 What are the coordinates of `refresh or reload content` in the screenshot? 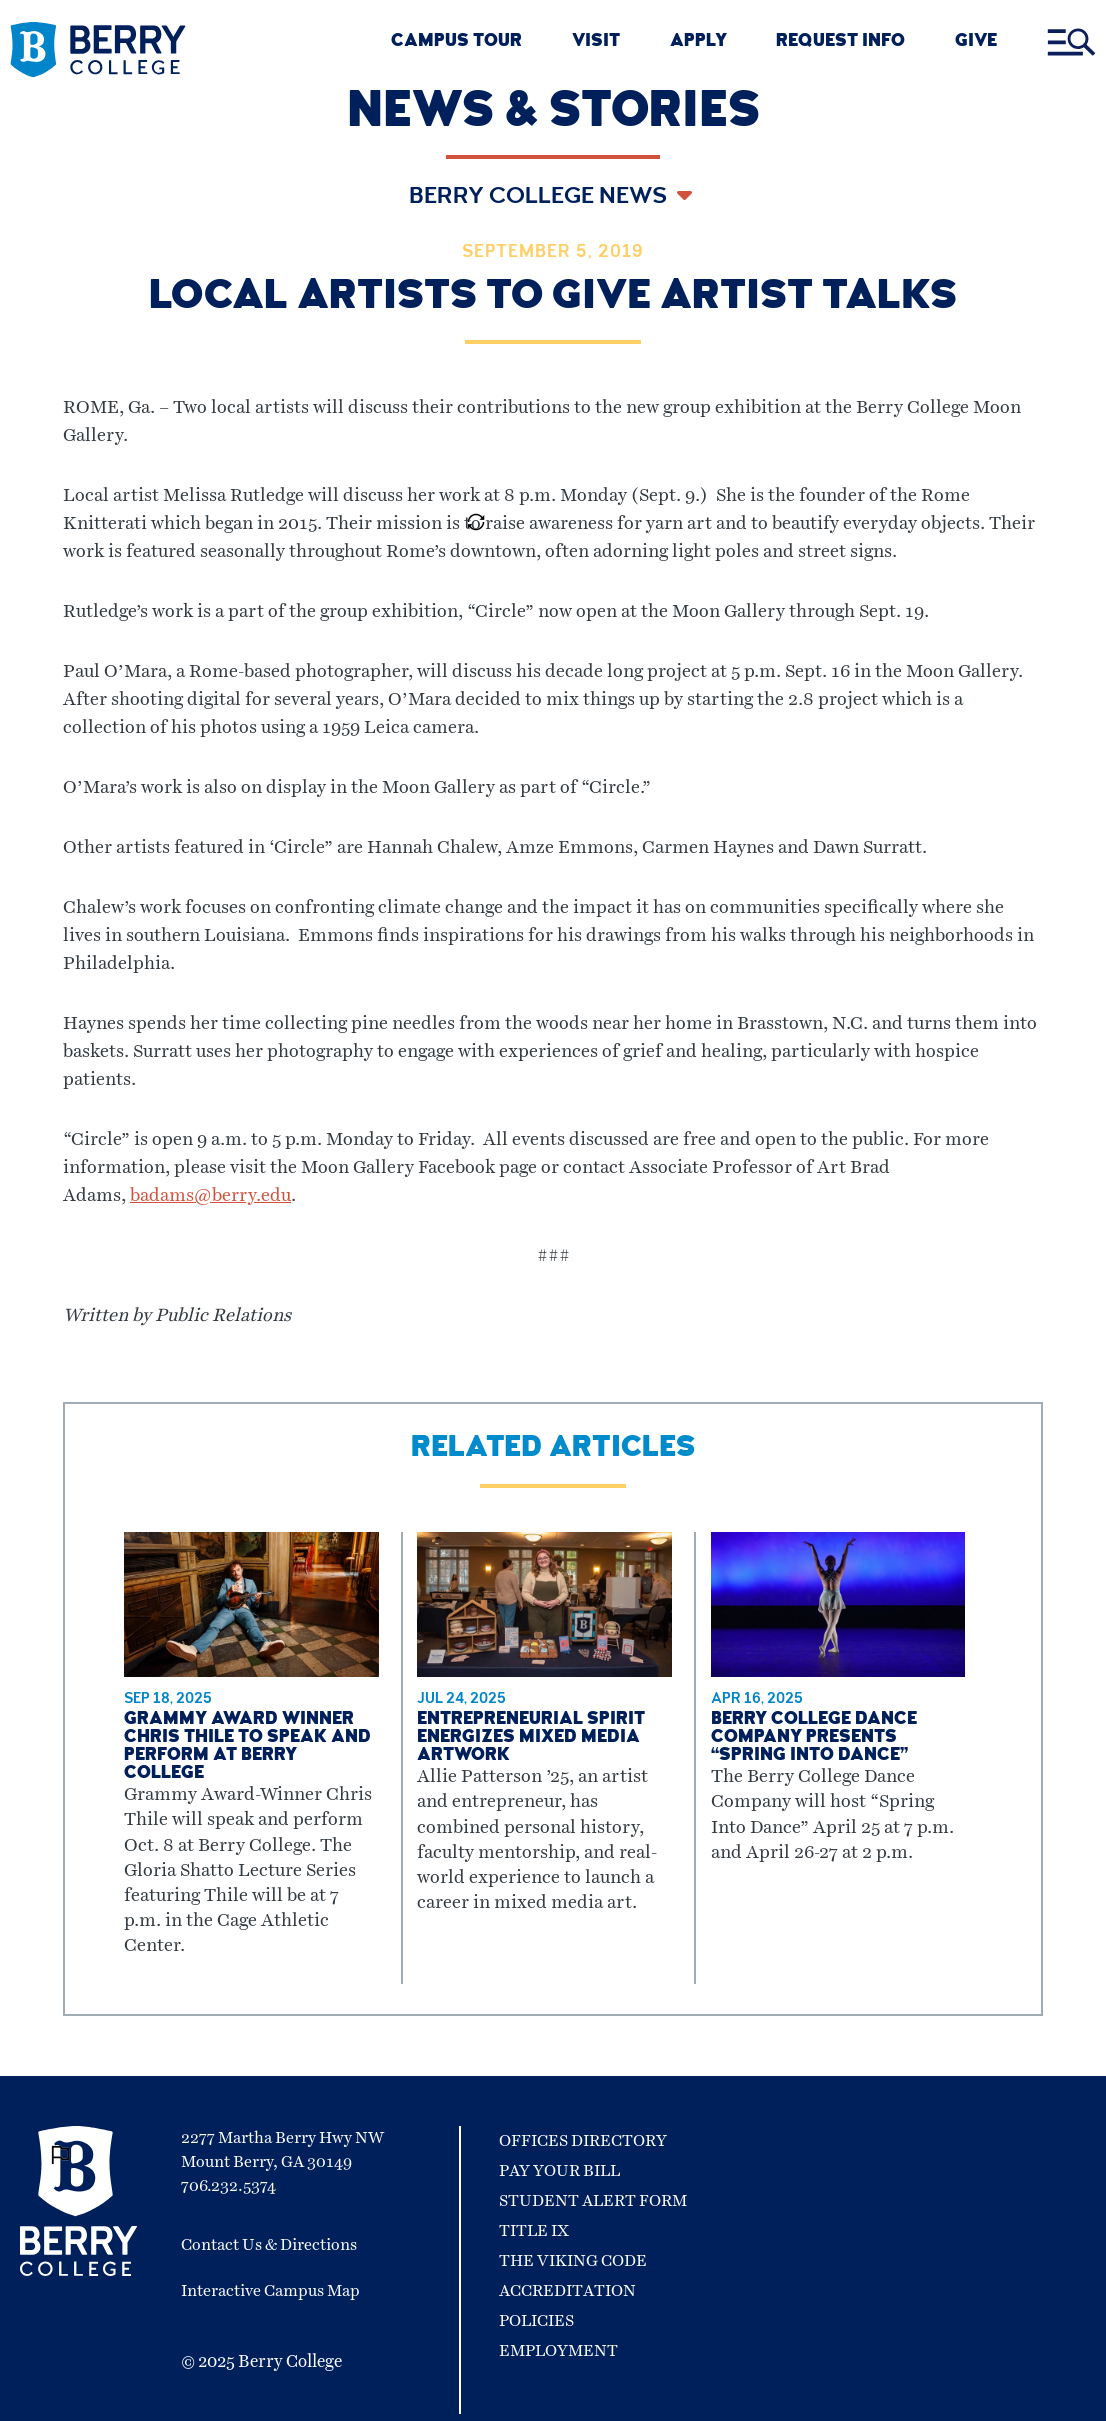 It's located at (476, 522).